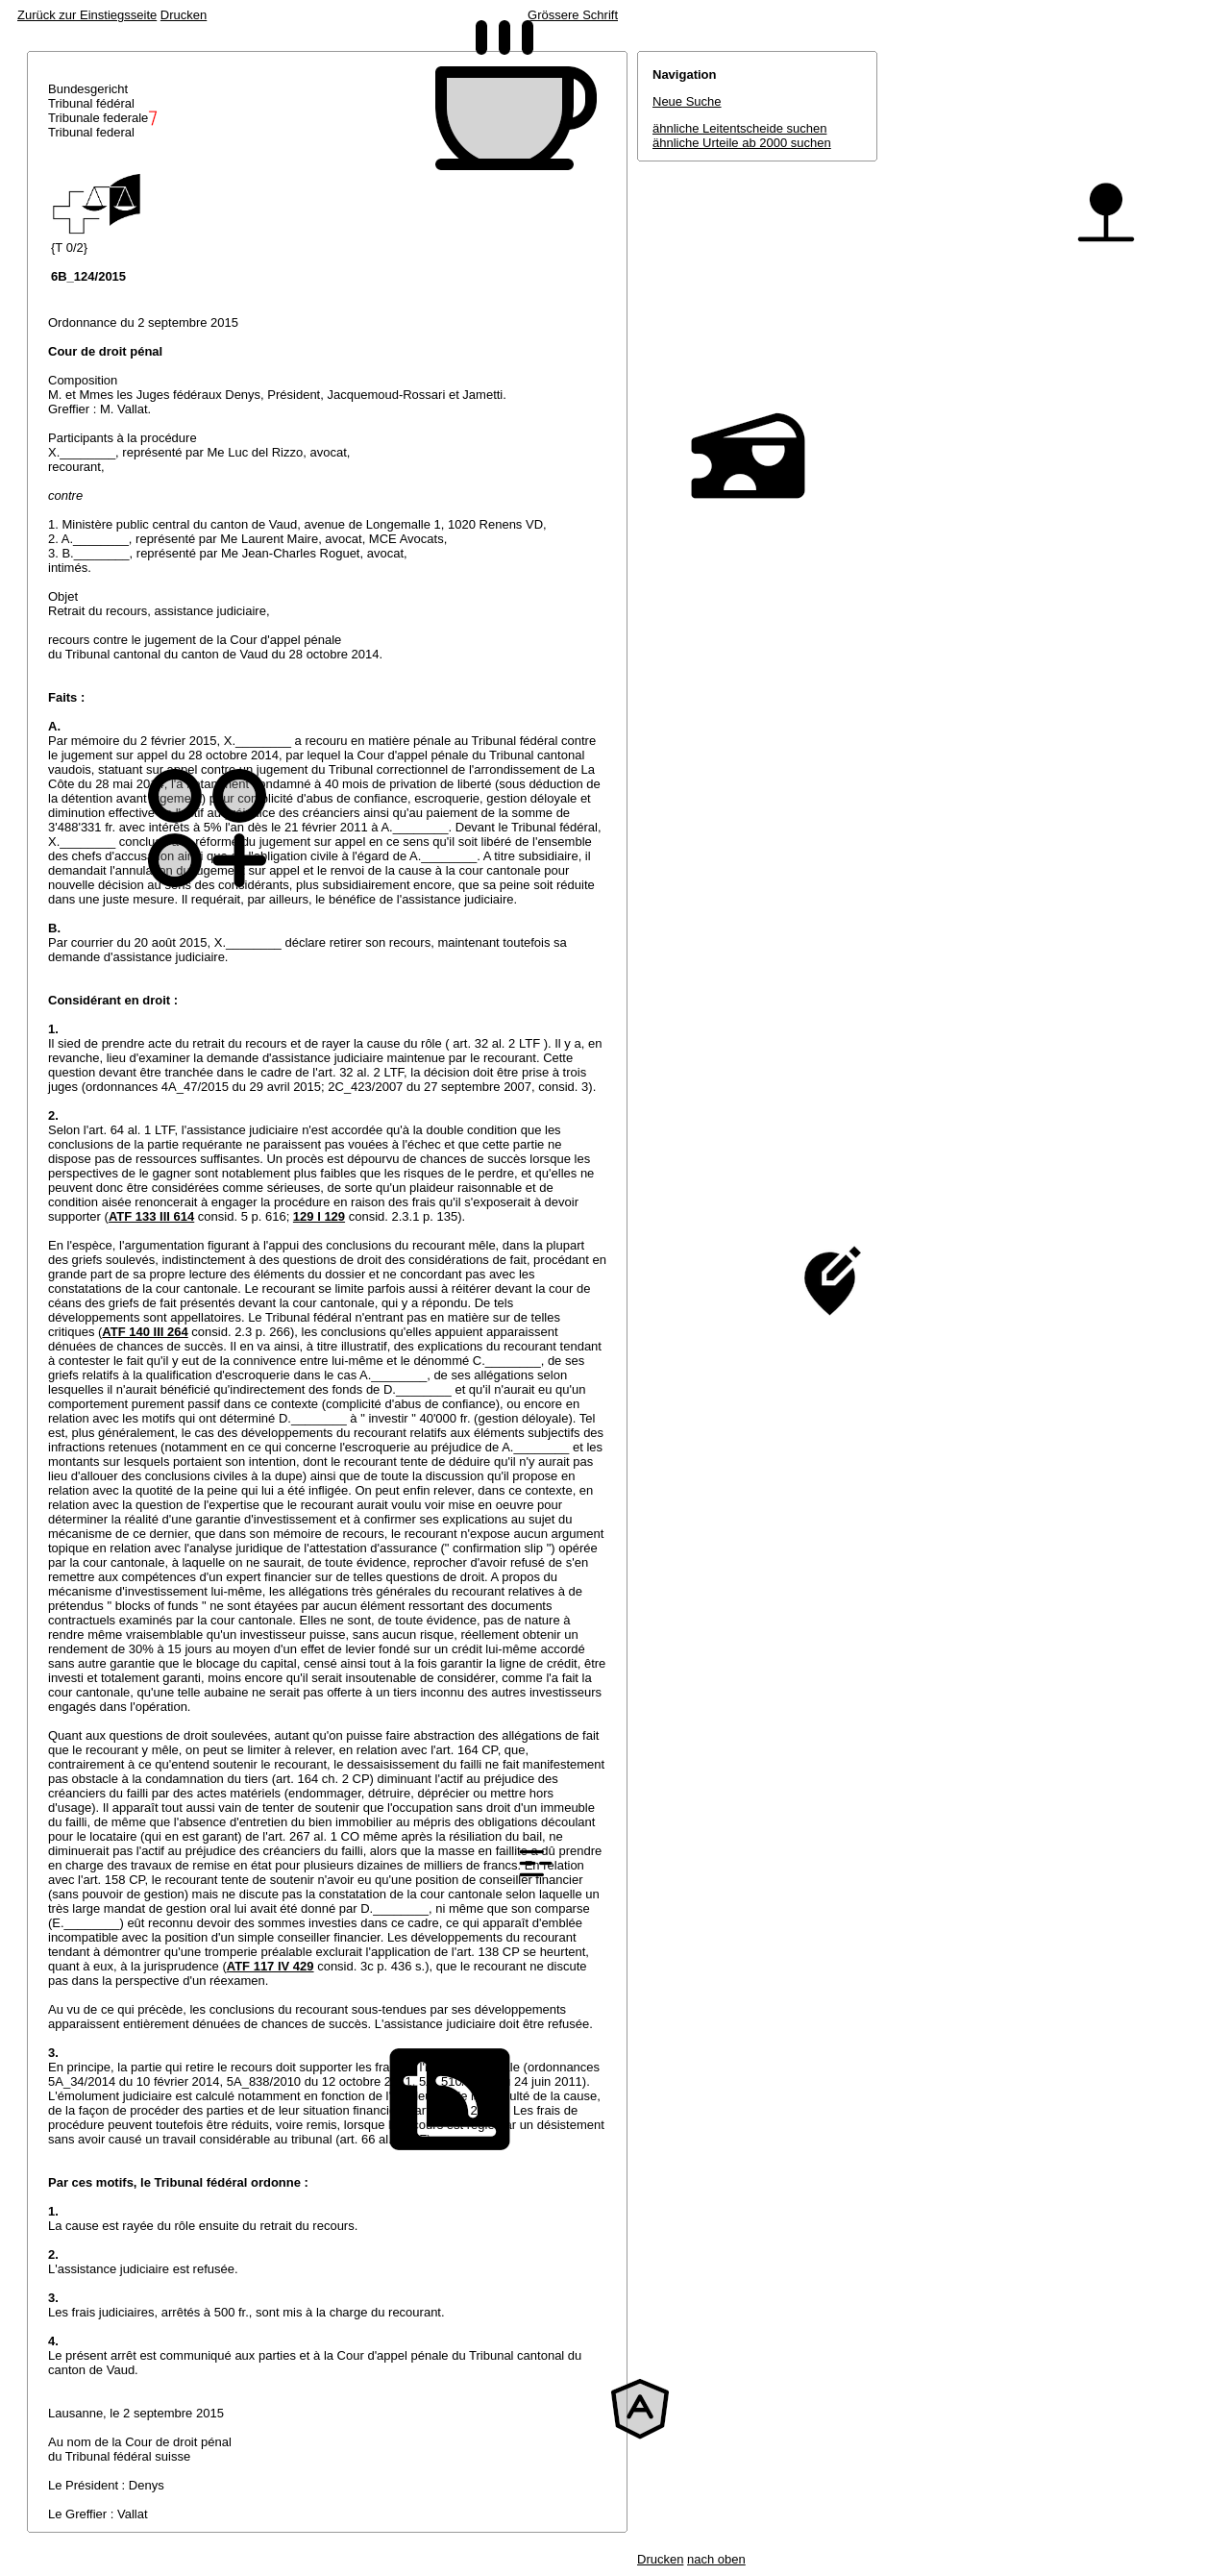 This screenshot has width=1230, height=2576. What do you see at coordinates (153, 118) in the screenshot?
I see `indicates the number seven in a list or sequence` at bounding box center [153, 118].